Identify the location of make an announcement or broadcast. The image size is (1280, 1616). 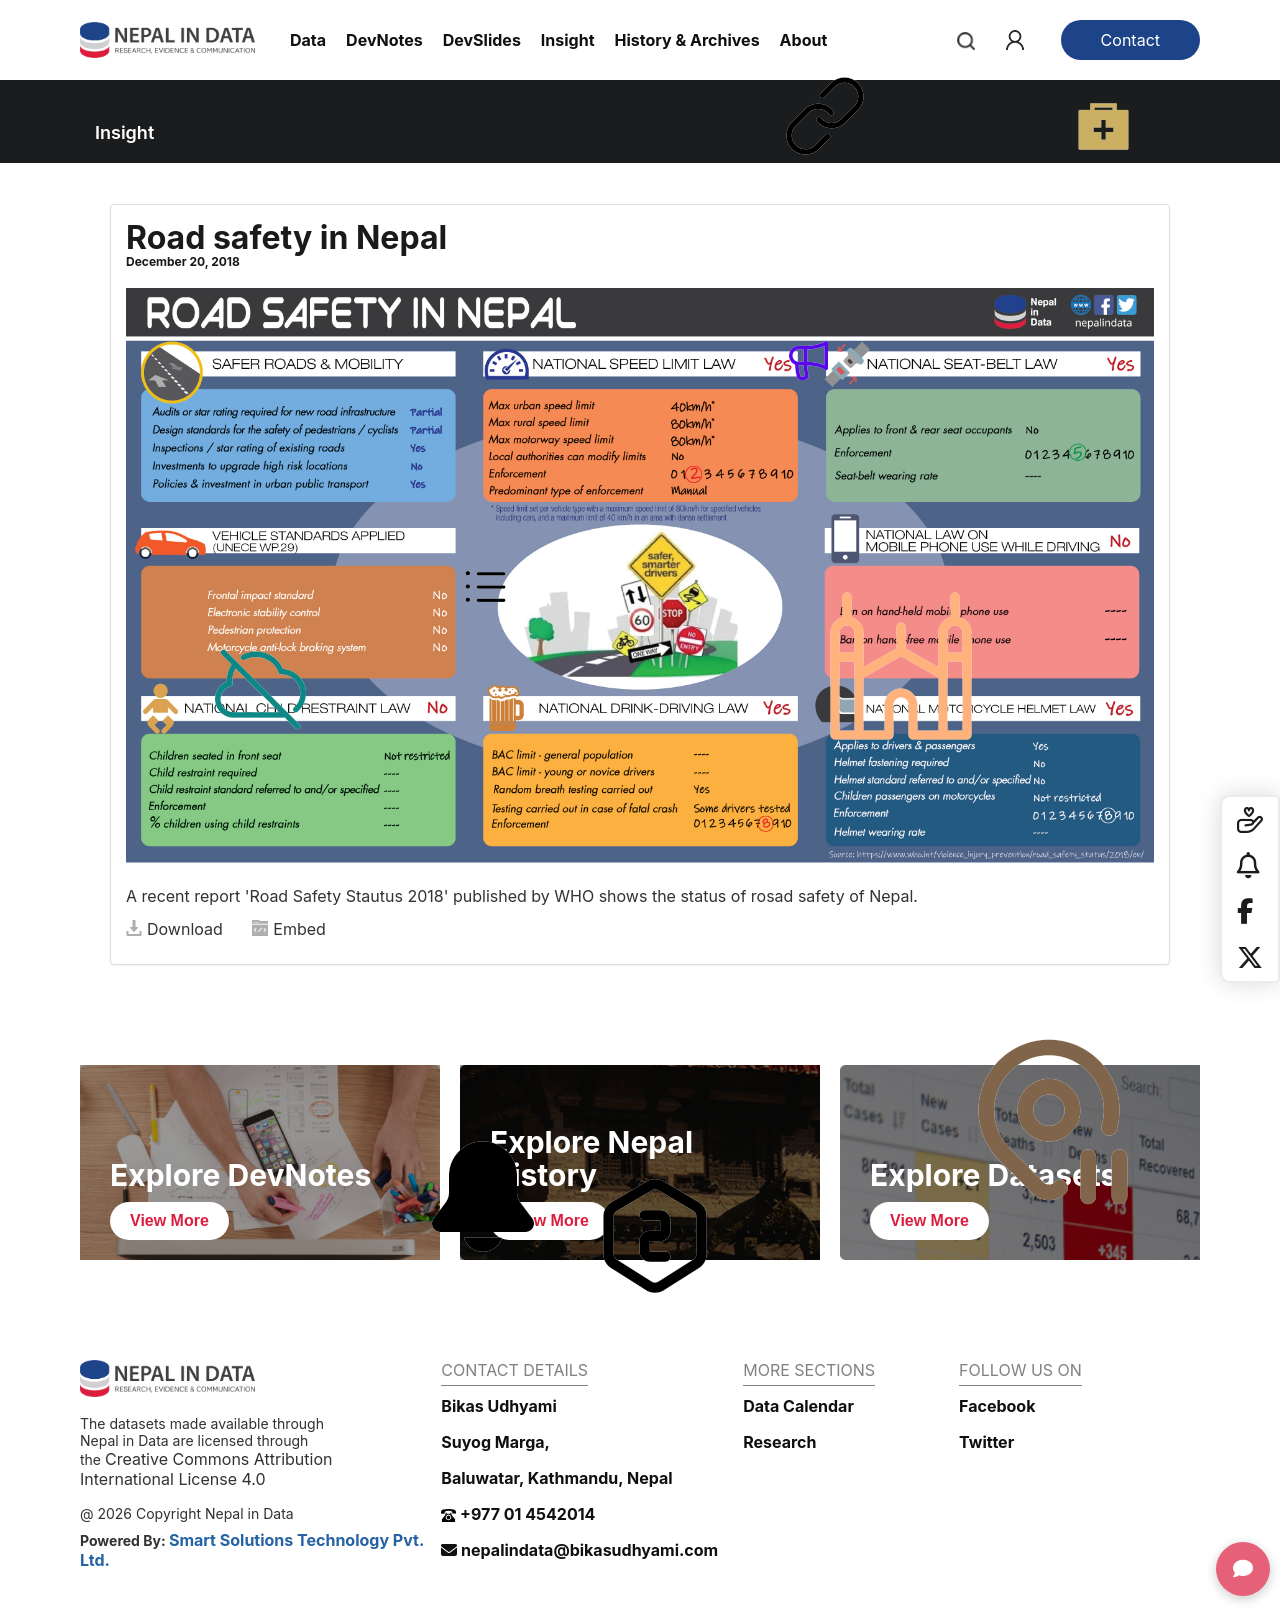
(808, 360).